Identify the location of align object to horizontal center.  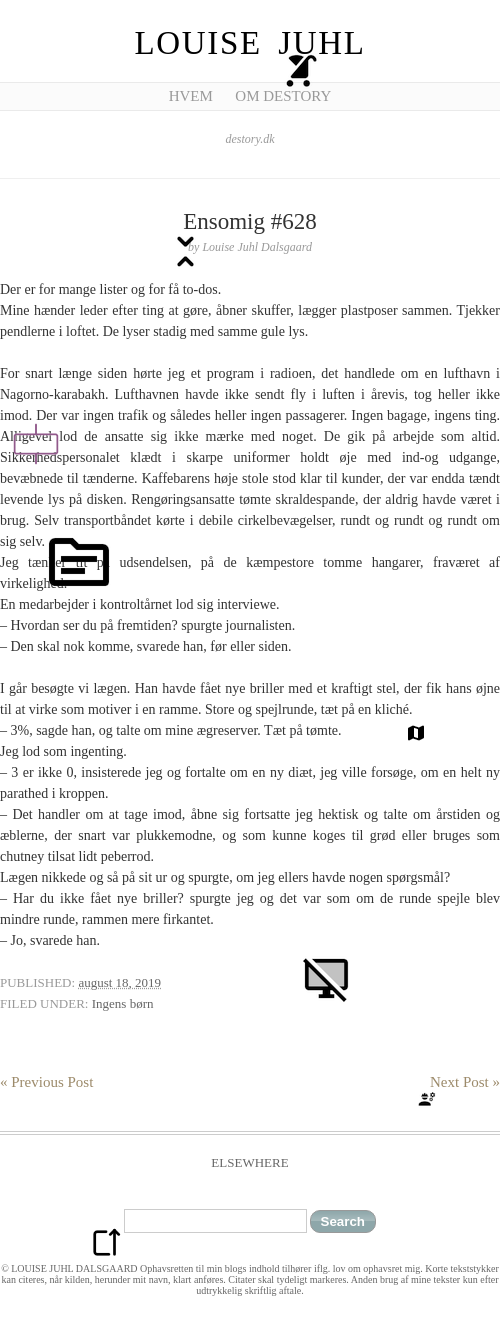
(36, 444).